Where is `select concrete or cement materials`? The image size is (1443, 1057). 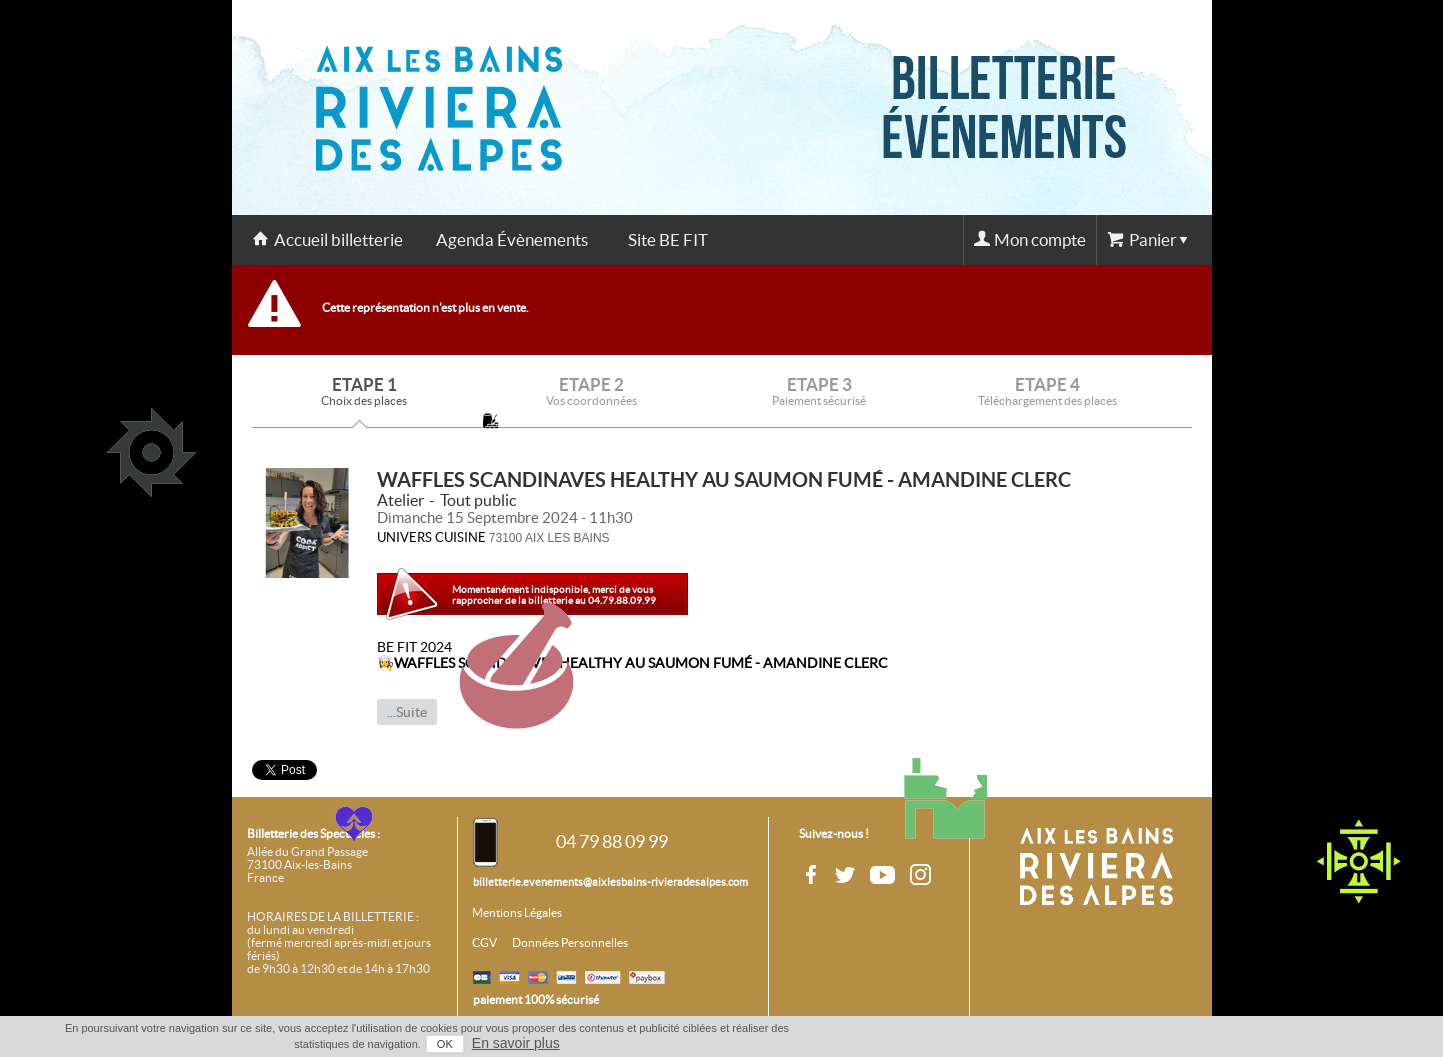
select concrete or cement materials is located at coordinates (490, 420).